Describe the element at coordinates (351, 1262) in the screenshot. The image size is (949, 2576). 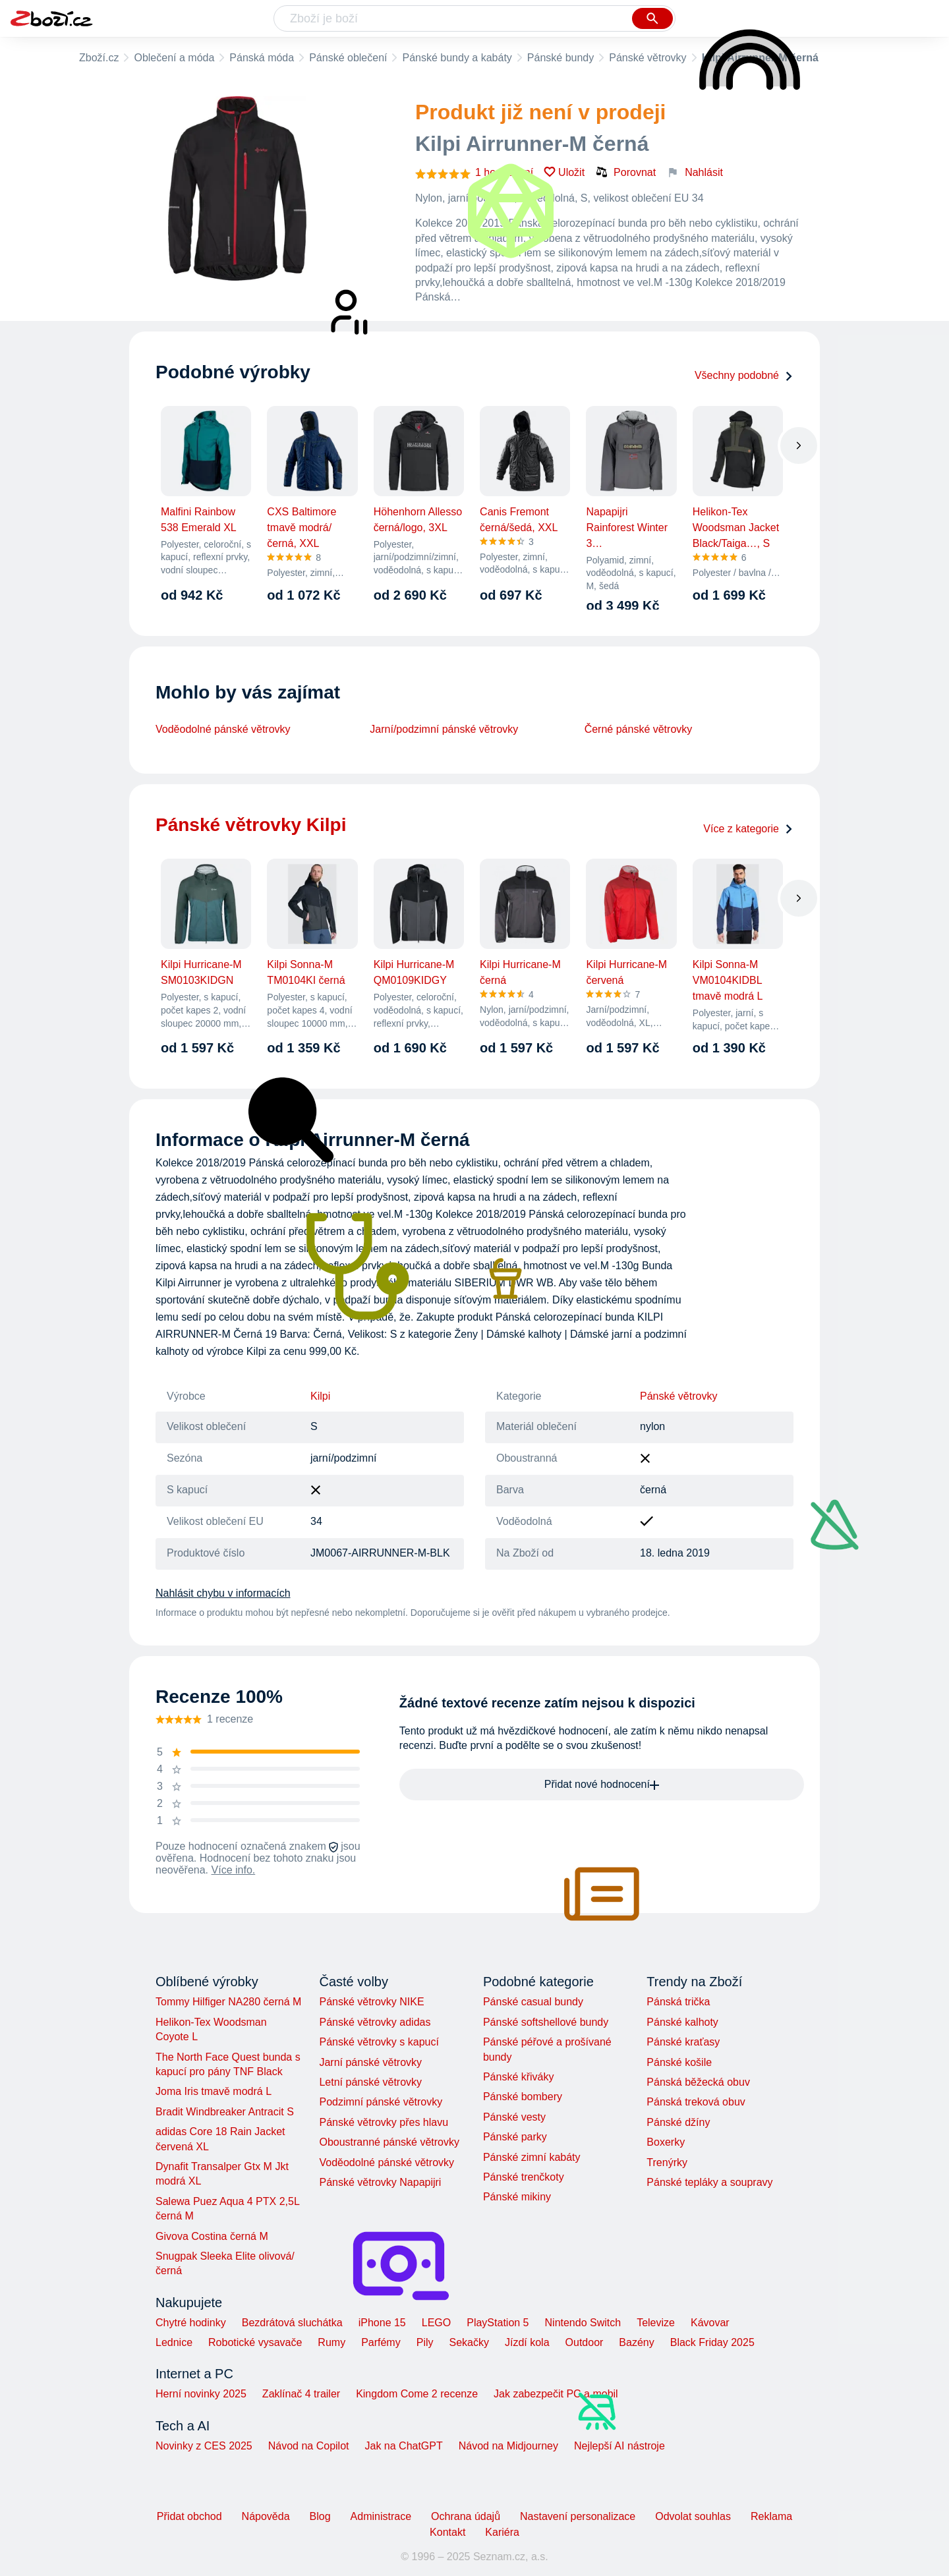
I see `access health or medical features` at that location.